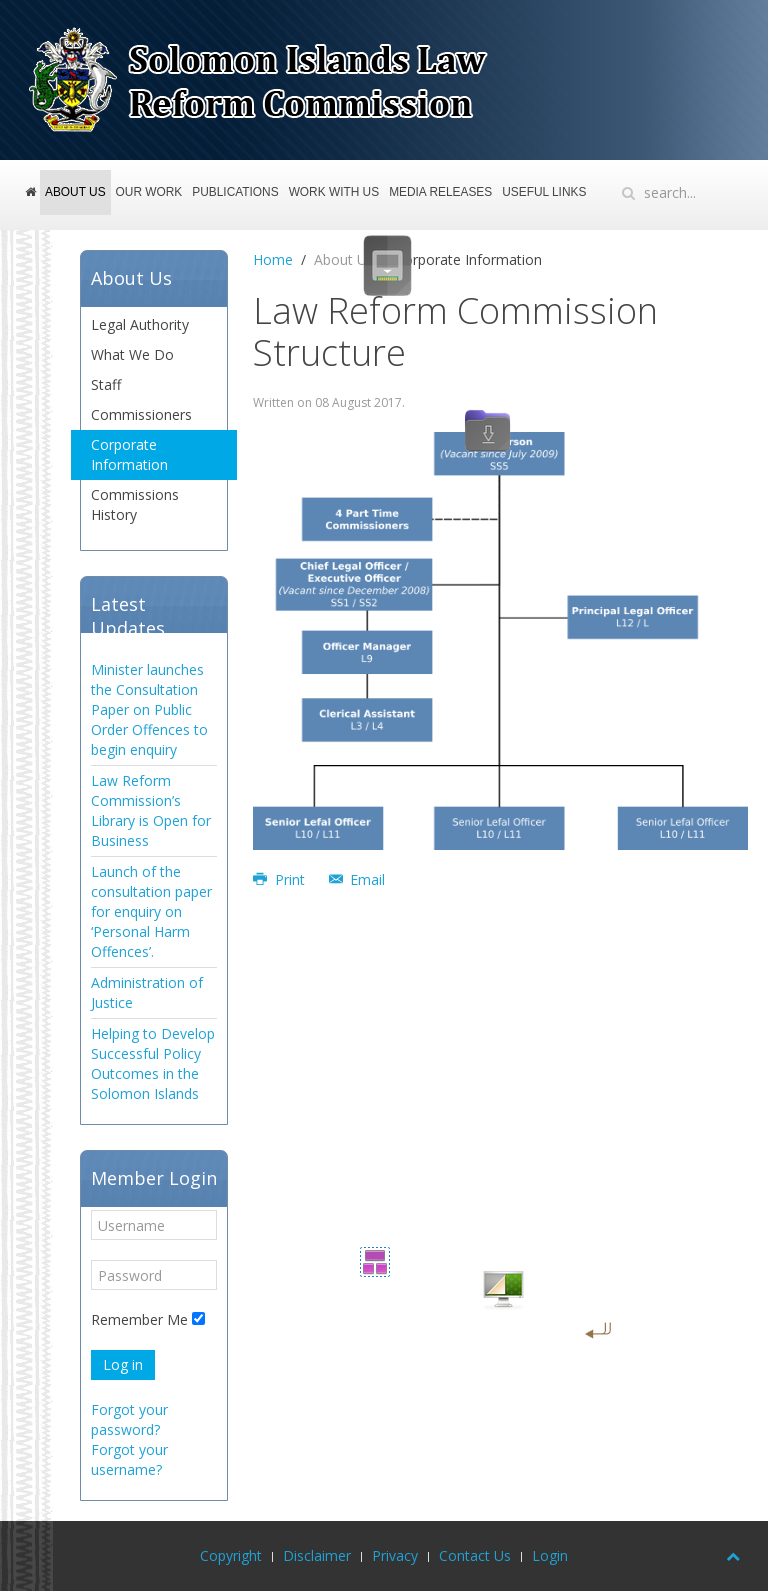 The height and width of the screenshot is (1591, 768). Describe the element at coordinates (387, 265) in the screenshot. I see `NES game ROM file` at that location.